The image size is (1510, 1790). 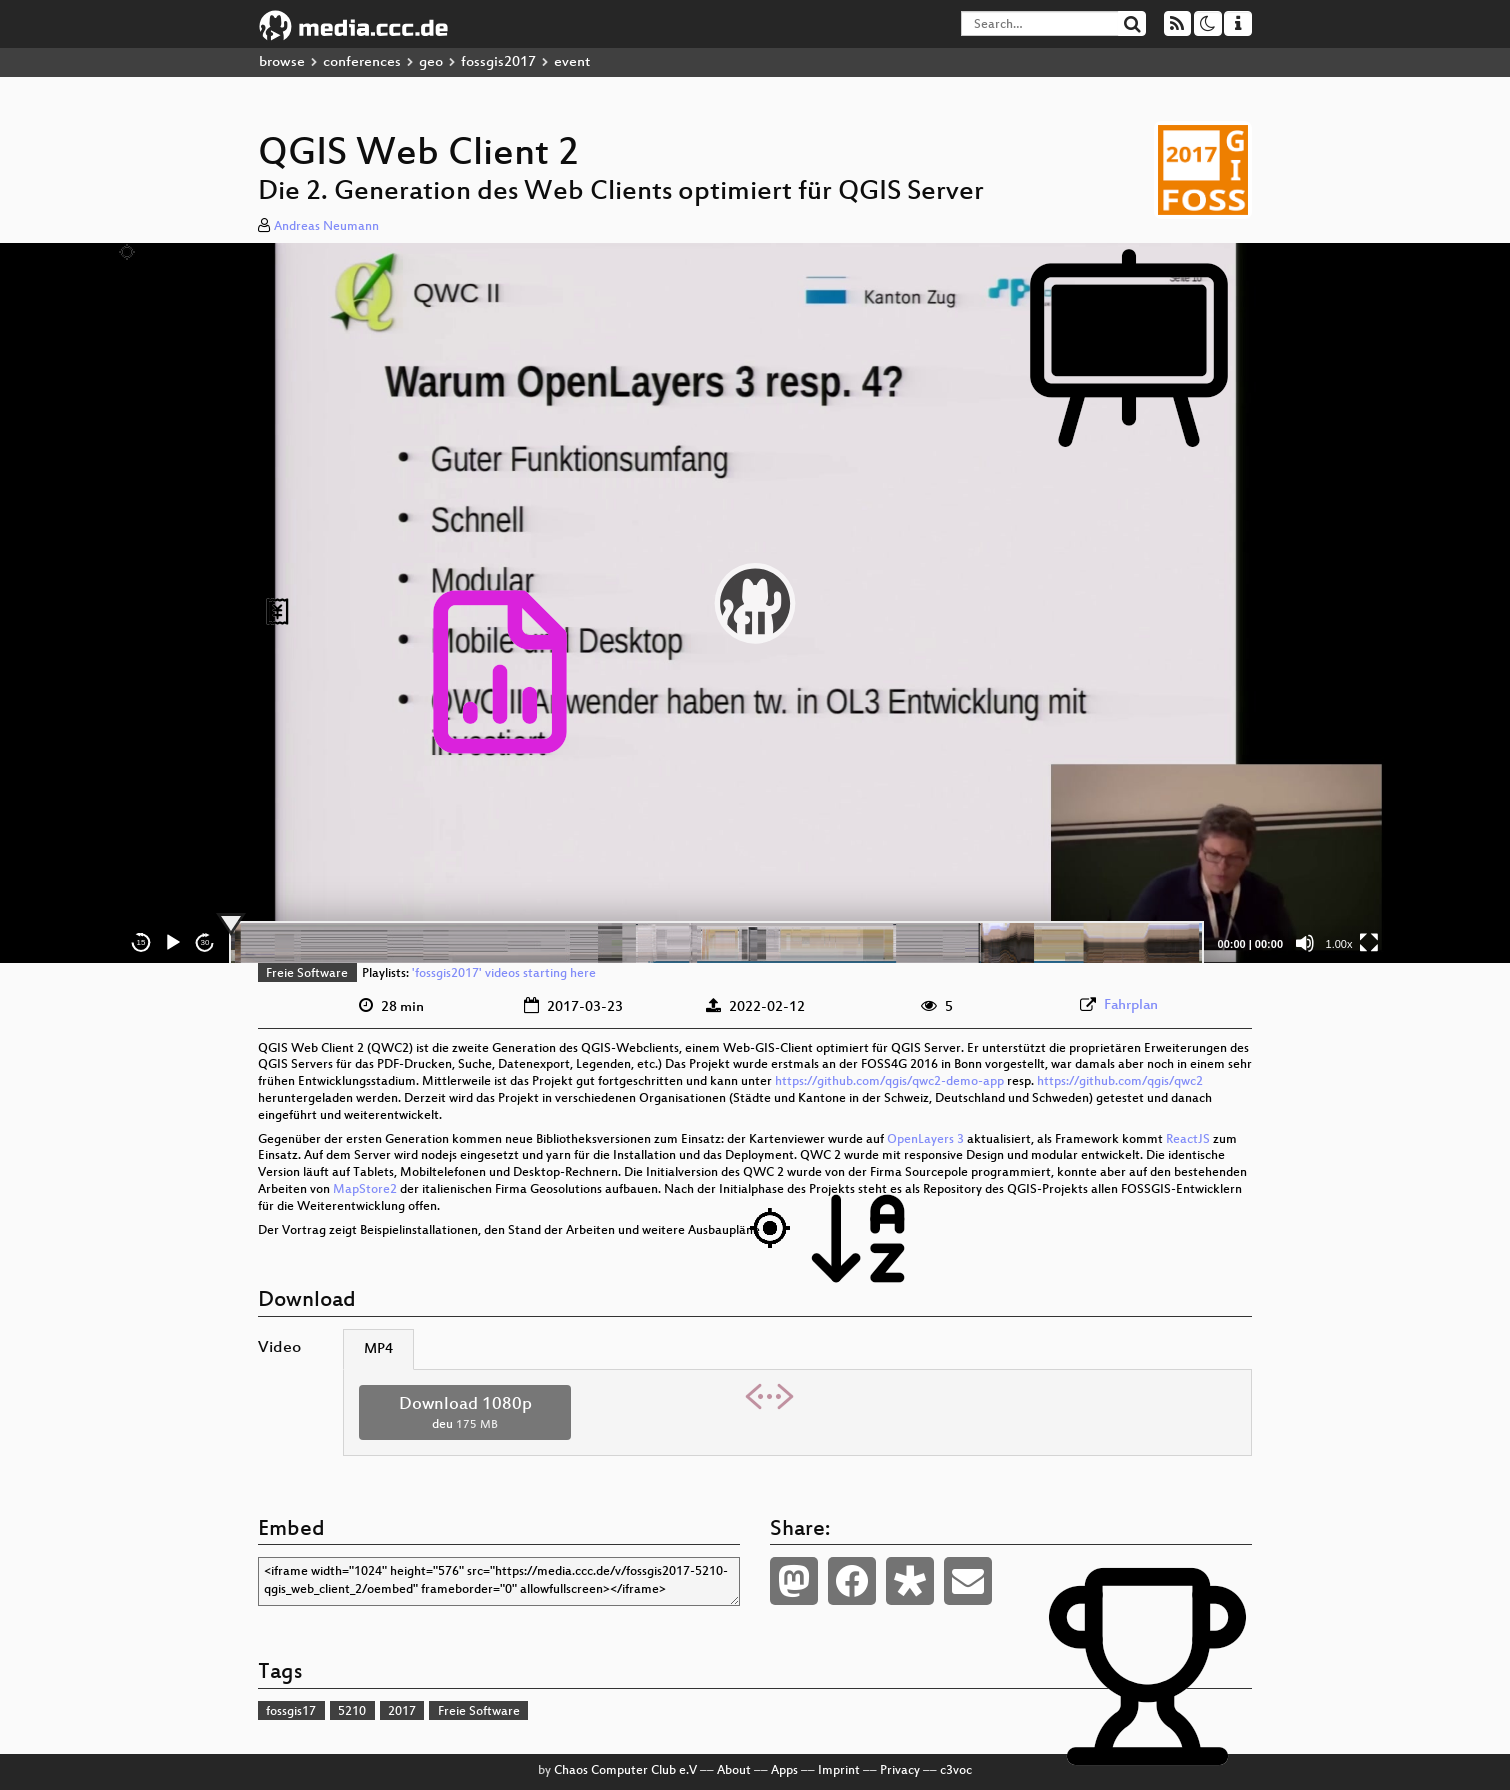 What do you see at coordinates (1147, 1666) in the screenshot?
I see `view achievements or awards` at bounding box center [1147, 1666].